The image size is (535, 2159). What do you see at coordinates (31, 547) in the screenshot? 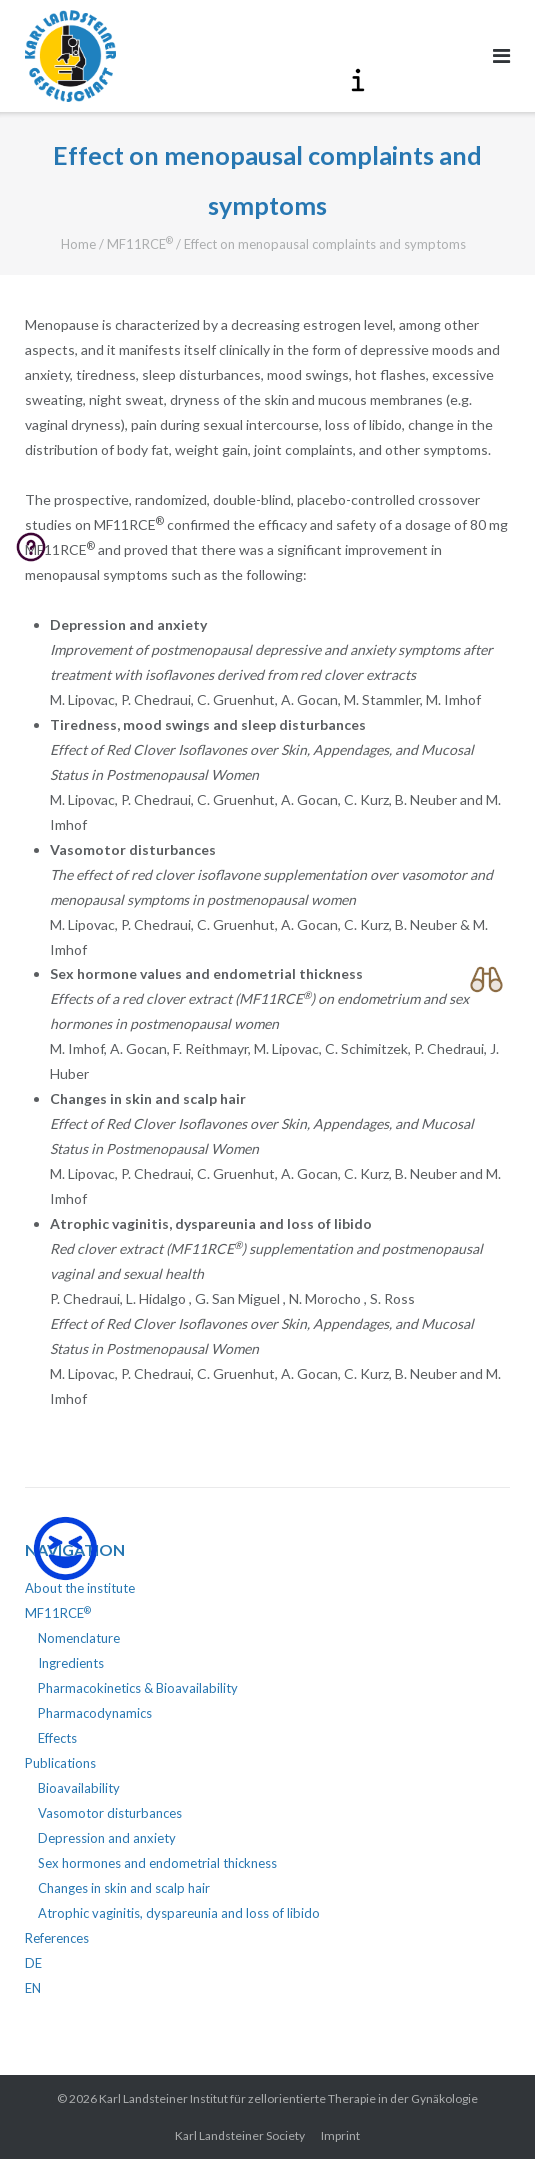
I see `access help or support` at bounding box center [31, 547].